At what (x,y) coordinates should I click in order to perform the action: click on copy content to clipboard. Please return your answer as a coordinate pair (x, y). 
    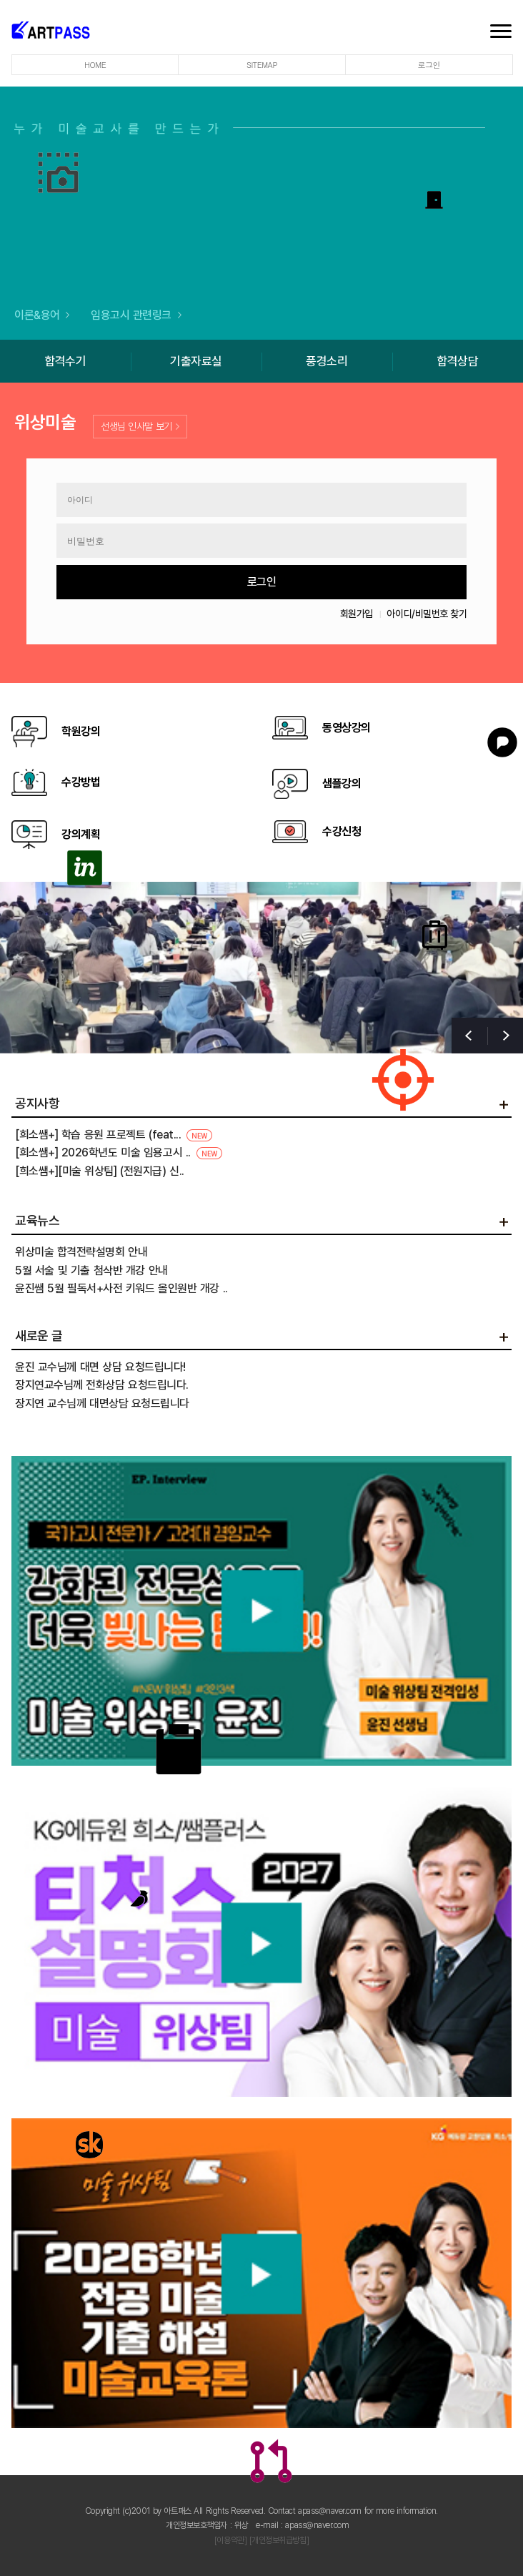
    Looking at the image, I should click on (179, 1749).